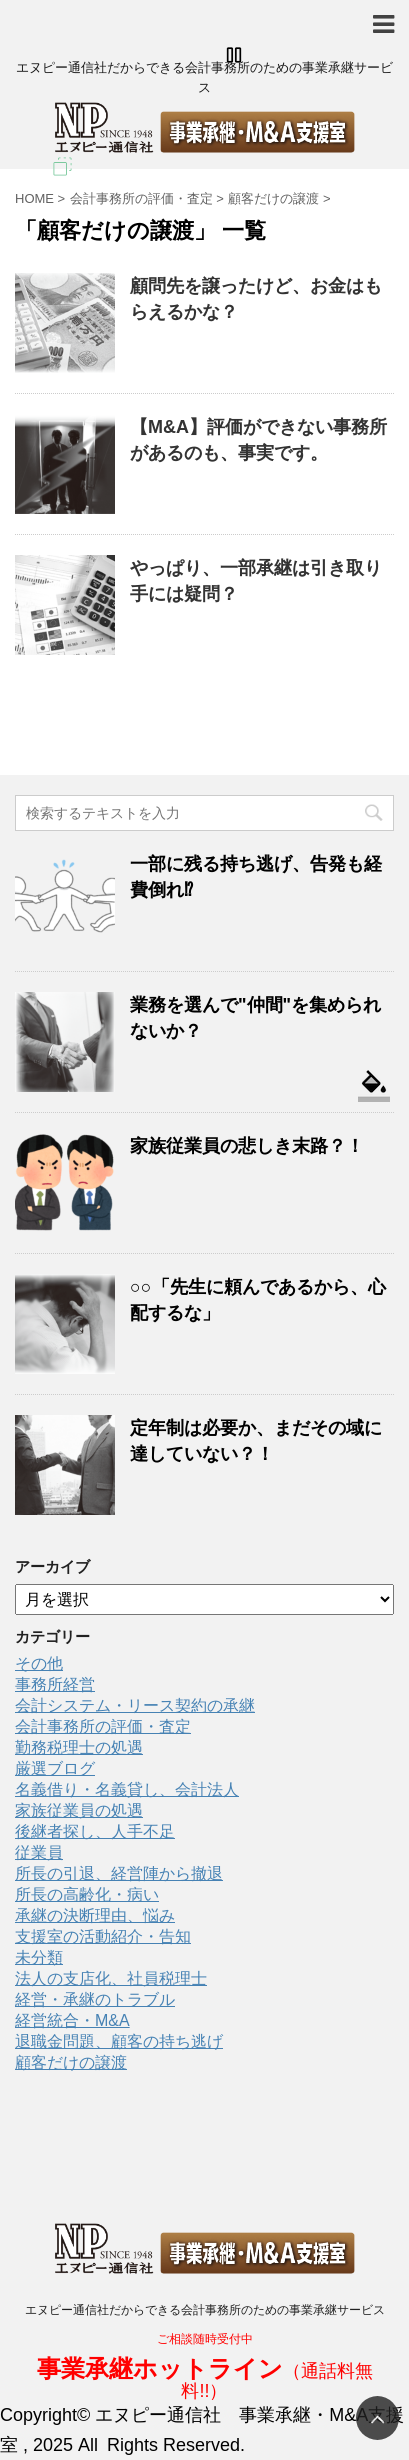 The image size is (409, 2460). What do you see at coordinates (374, 1086) in the screenshot?
I see `fill selected area with color` at bounding box center [374, 1086].